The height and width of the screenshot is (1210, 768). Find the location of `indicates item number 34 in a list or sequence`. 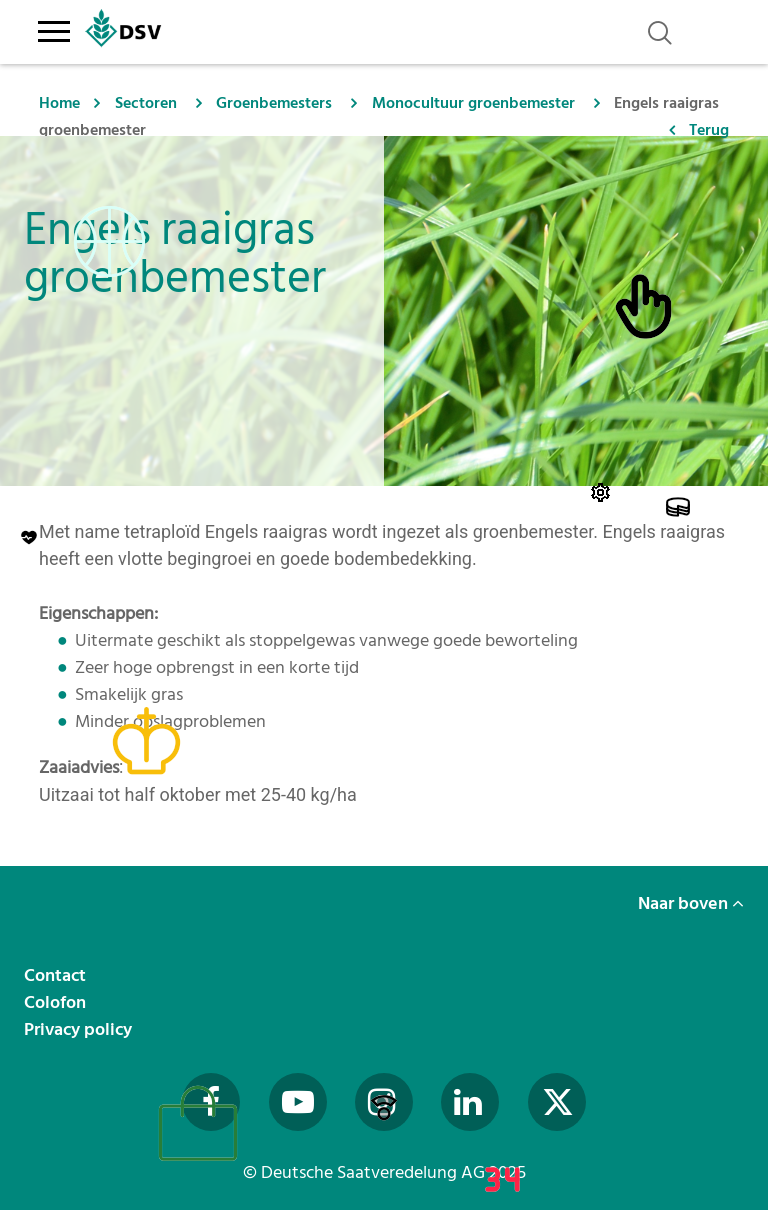

indicates item number 34 in a list or sequence is located at coordinates (502, 1179).